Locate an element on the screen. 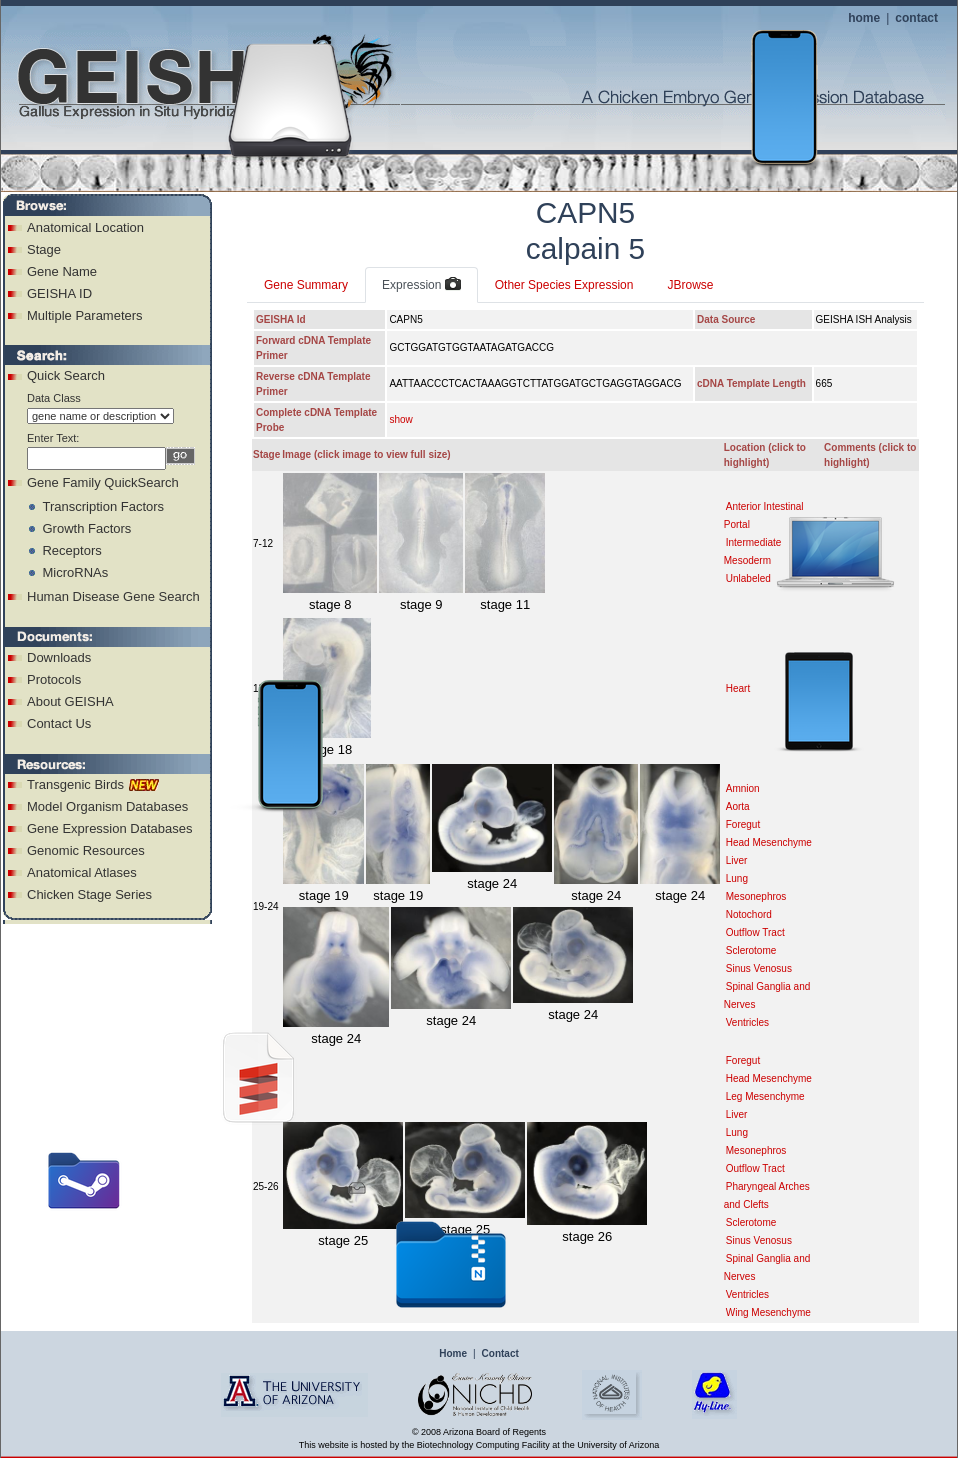 Image resolution: width=958 pixels, height=1458 pixels. open scanner application is located at coordinates (290, 102).